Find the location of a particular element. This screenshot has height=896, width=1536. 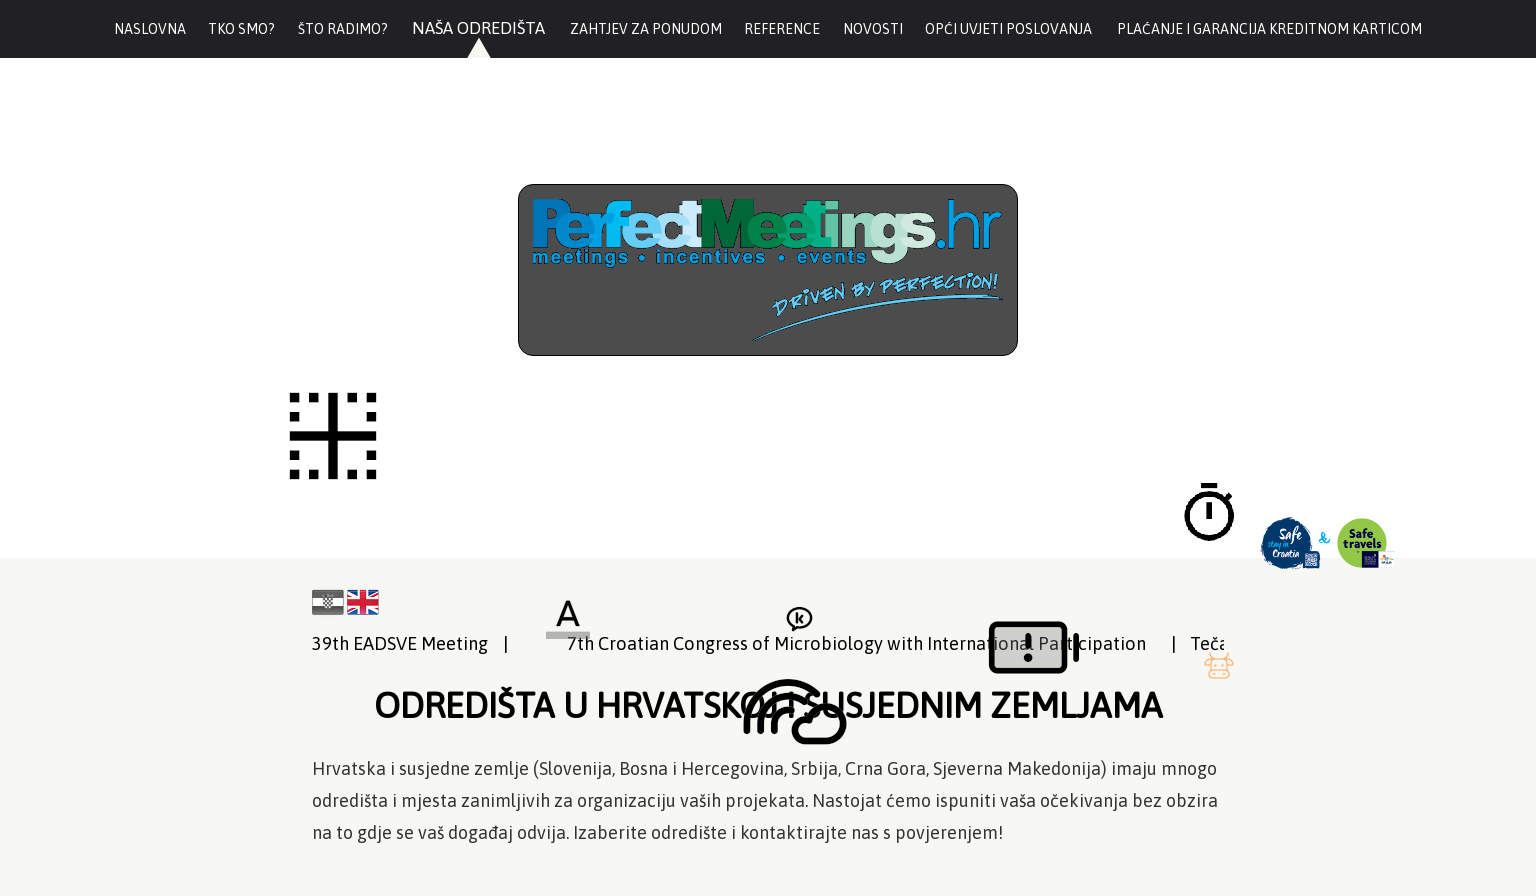

open KakaoTalk messaging app is located at coordinates (799, 618).